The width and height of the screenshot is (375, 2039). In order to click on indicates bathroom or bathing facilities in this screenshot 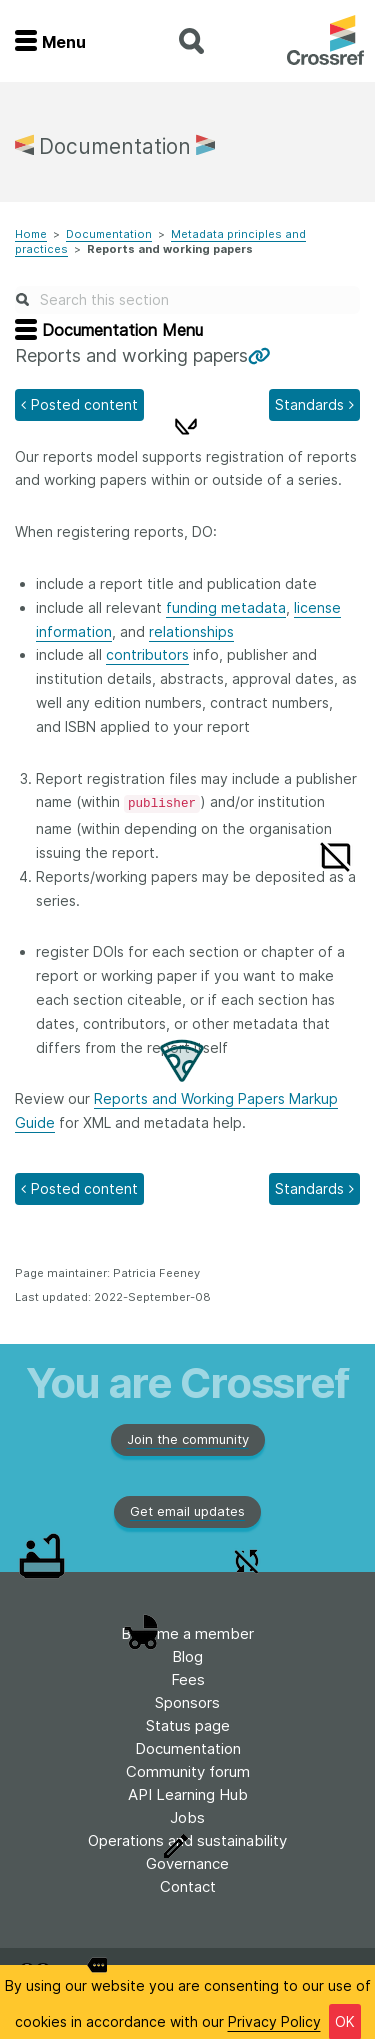, I will do `click(42, 1556)`.